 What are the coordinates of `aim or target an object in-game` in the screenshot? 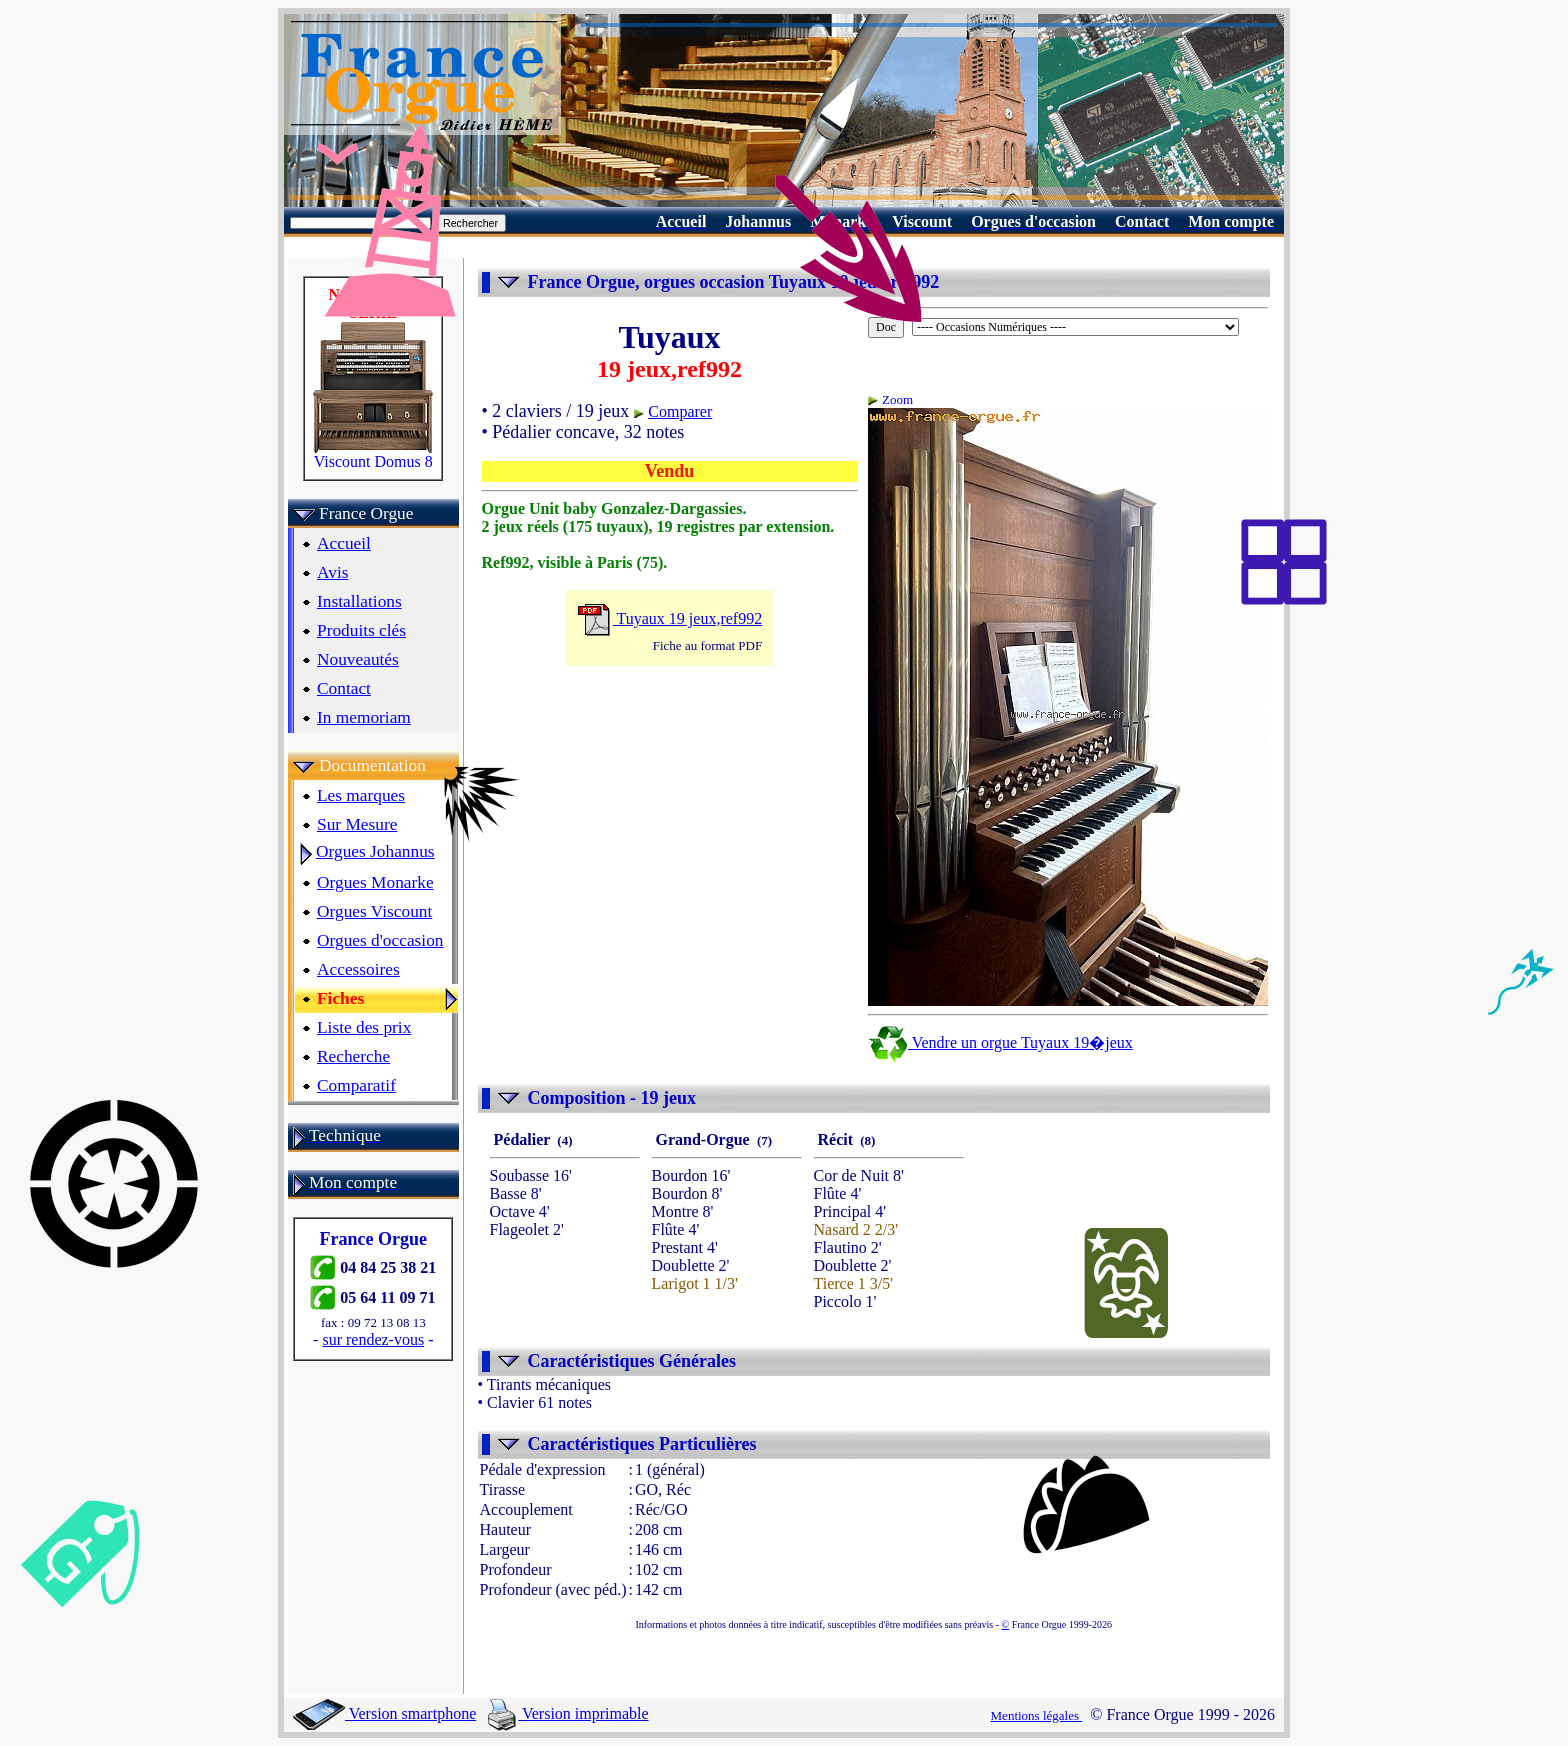 It's located at (114, 1184).